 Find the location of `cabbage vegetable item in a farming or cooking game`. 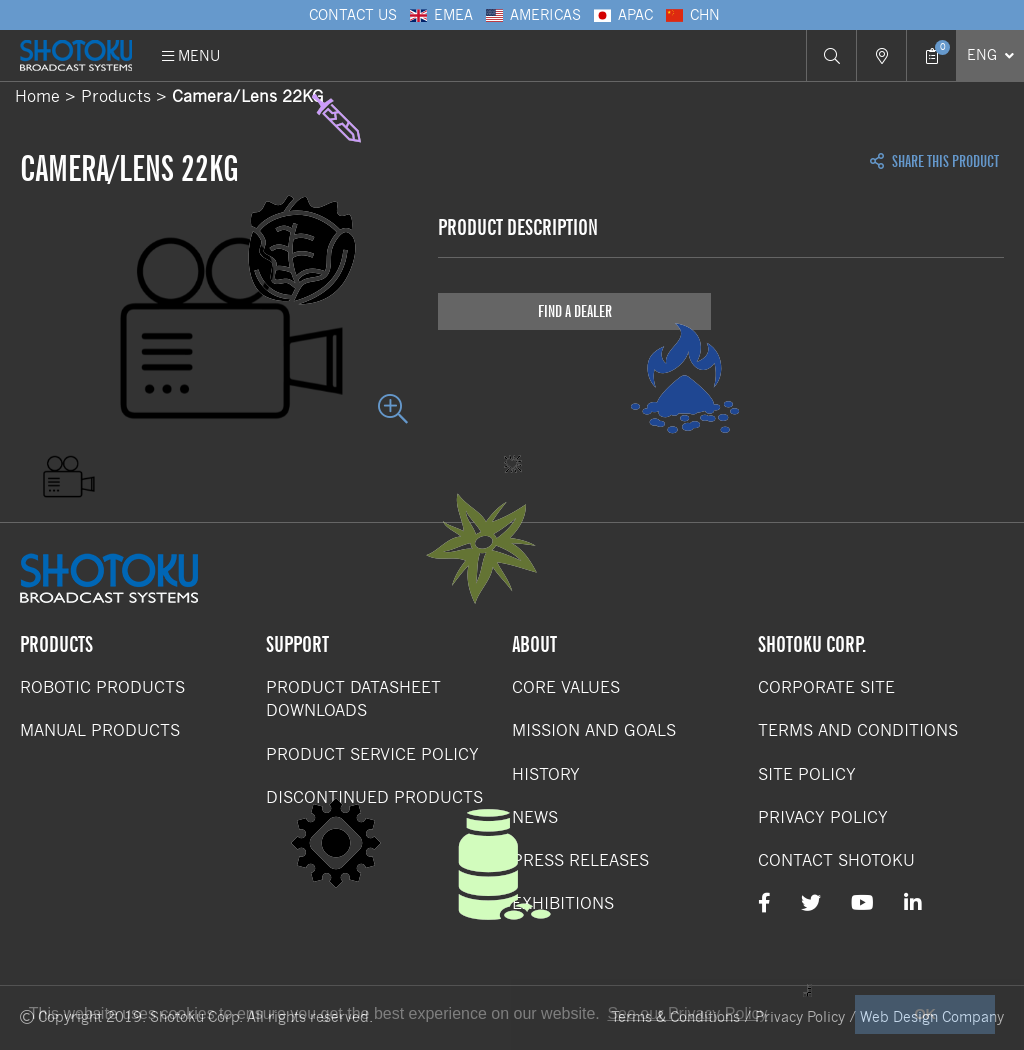

cabbage vegetable item in a farming or cooking game is located at coordinates (302, 250).